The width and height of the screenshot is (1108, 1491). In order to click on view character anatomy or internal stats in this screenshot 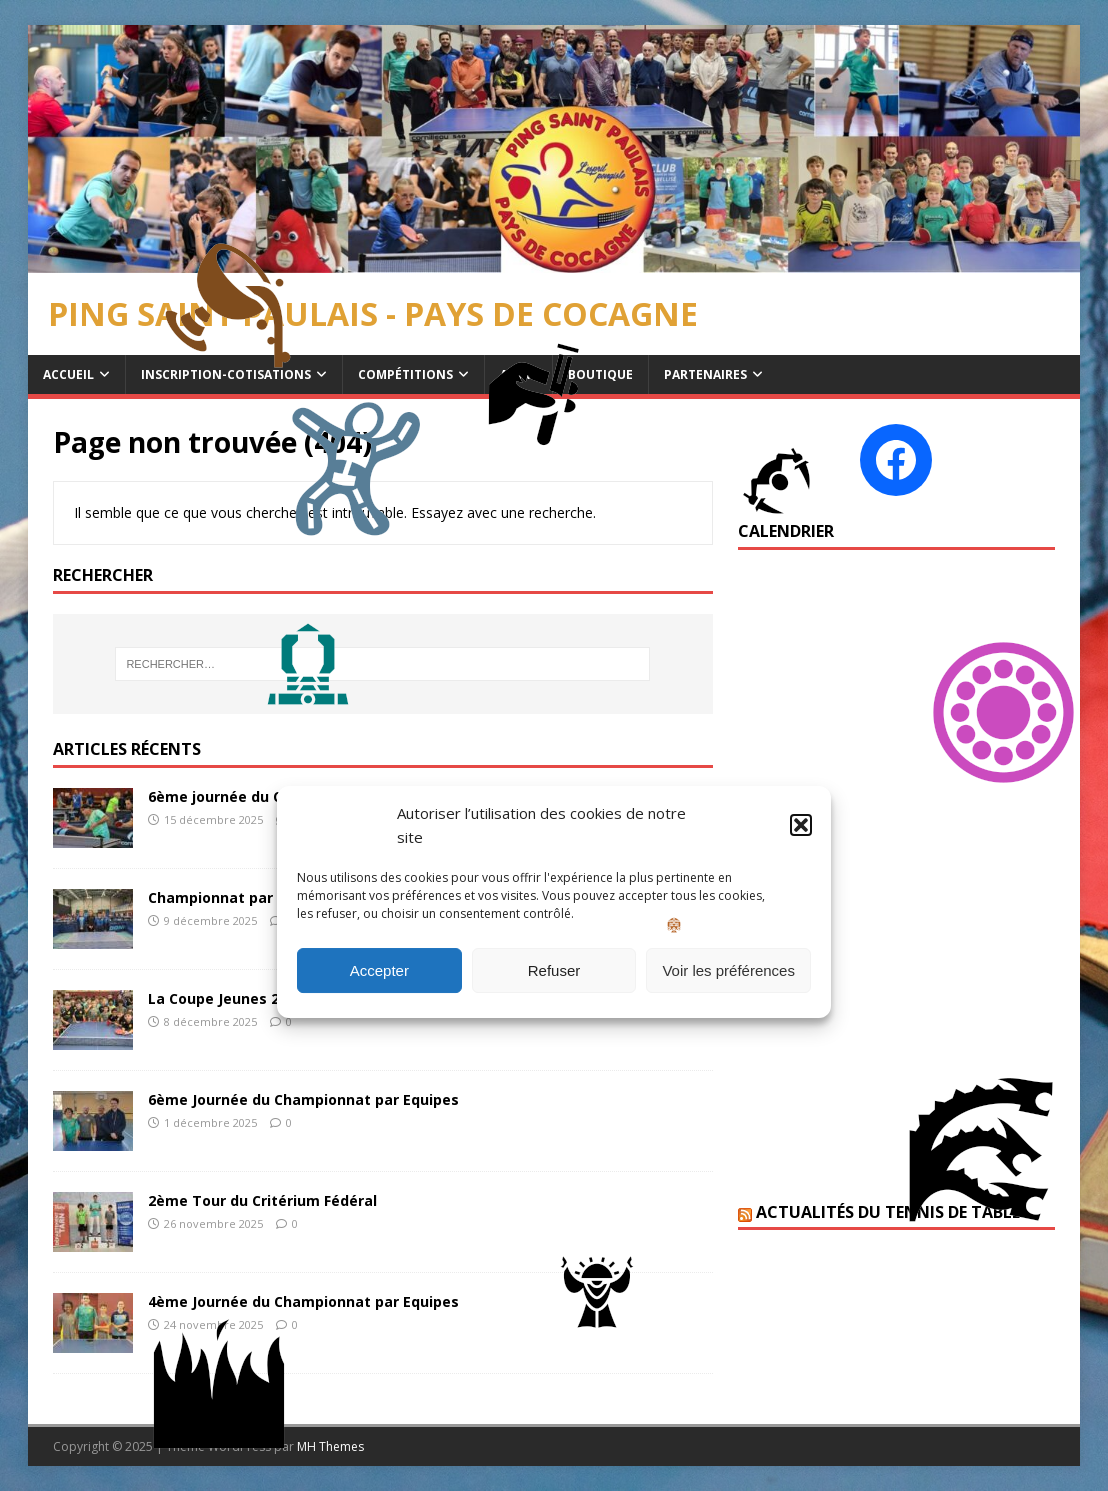, I will do `click(356, 469)`.